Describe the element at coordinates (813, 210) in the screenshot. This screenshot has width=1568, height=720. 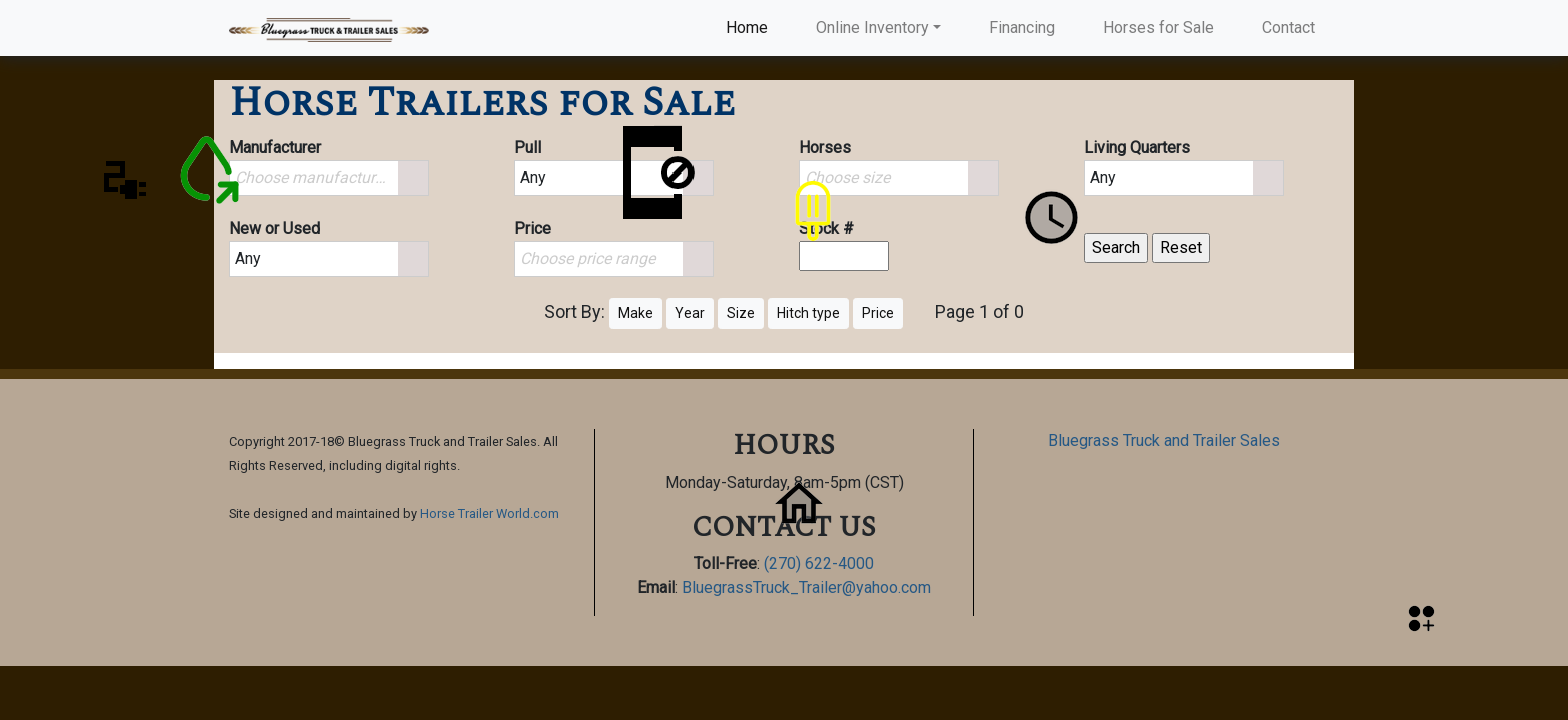
I see `browse frozen treats or dessert options` at that location.